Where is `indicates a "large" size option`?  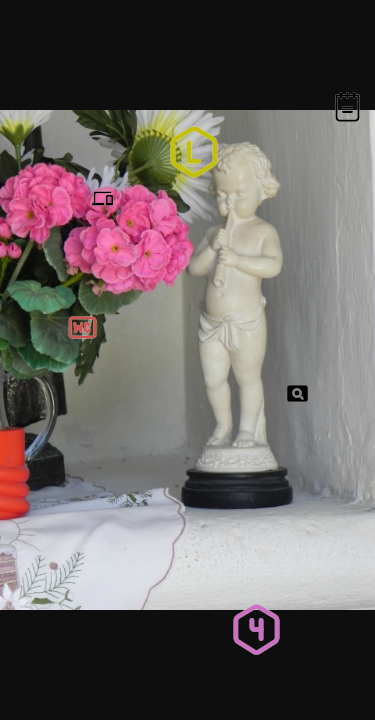 indicates a "large" size option is located at coordinates (194, 152).